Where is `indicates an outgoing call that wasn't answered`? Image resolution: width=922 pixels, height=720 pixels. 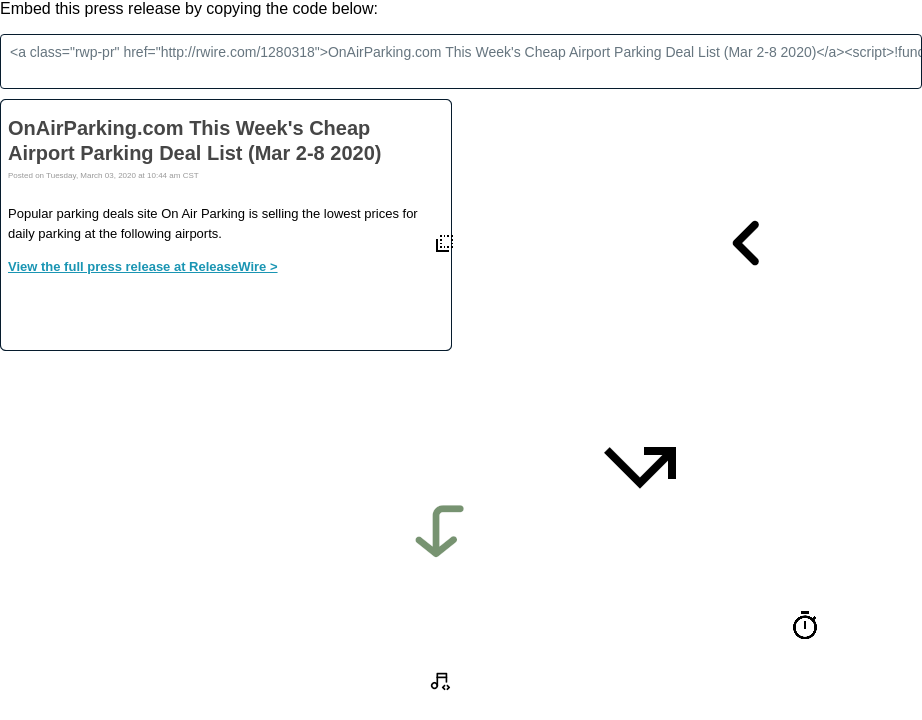 indicates an outgoing call that wasn't answered is located at coordinates (640, 467).